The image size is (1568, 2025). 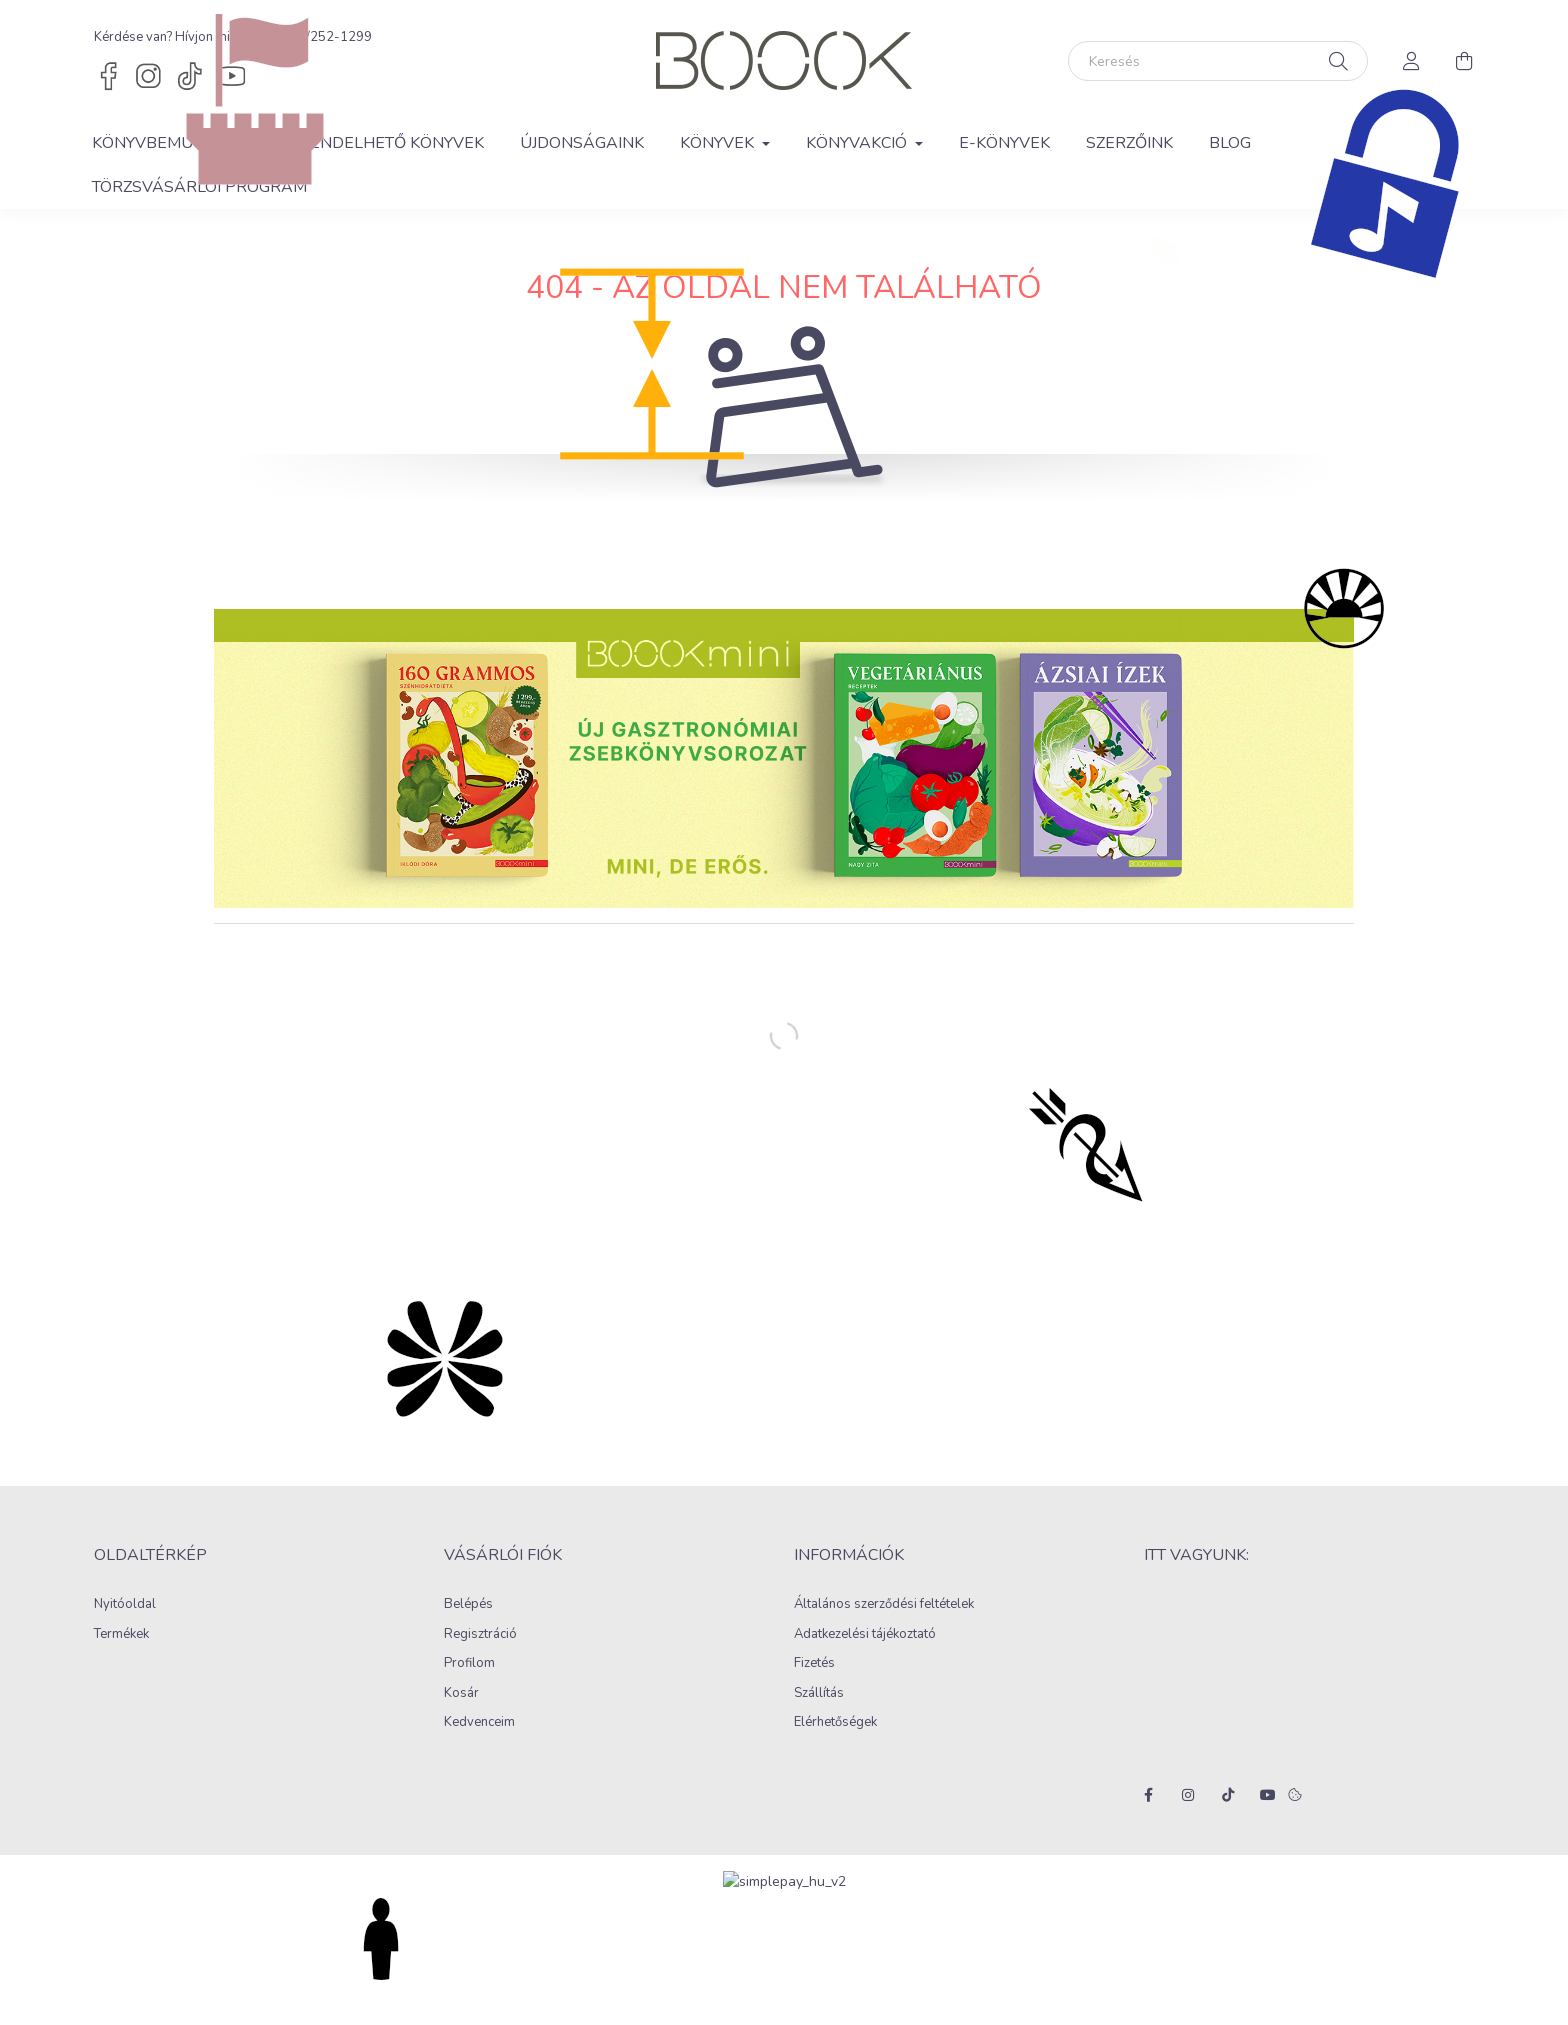 I want to click on mute or silence audio notifications, so click(x=1386, y=184).